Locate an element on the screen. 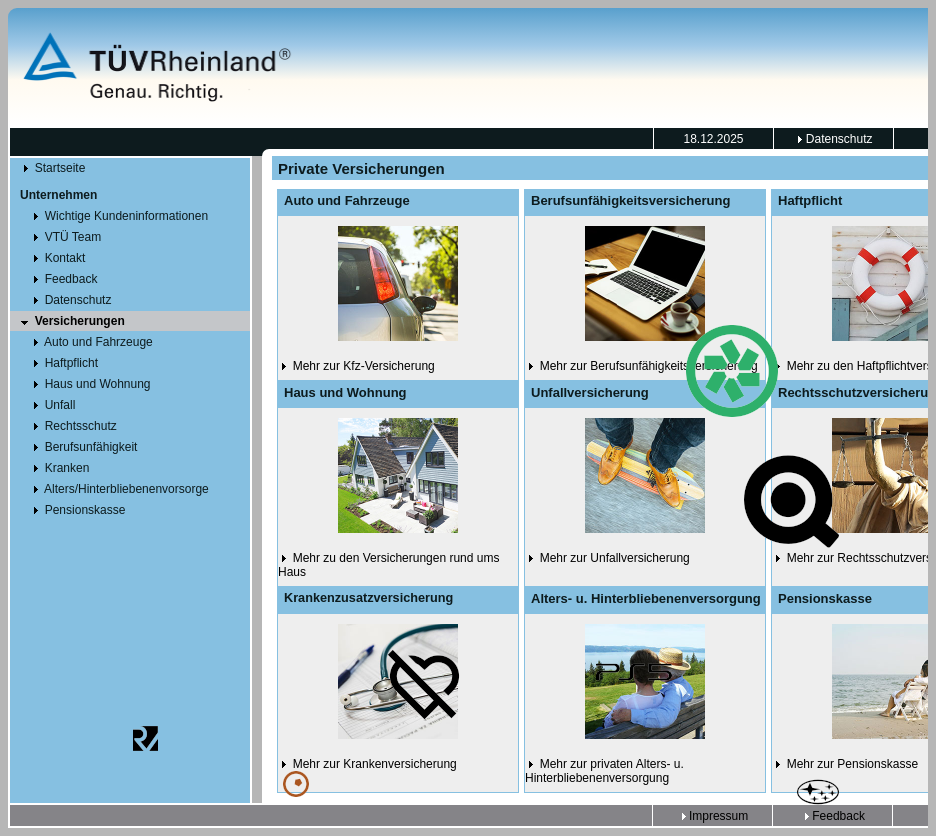 The height and width of the screenshot is (836, 936). open kuula 360° photo platform is located at coordinates (296, 784).